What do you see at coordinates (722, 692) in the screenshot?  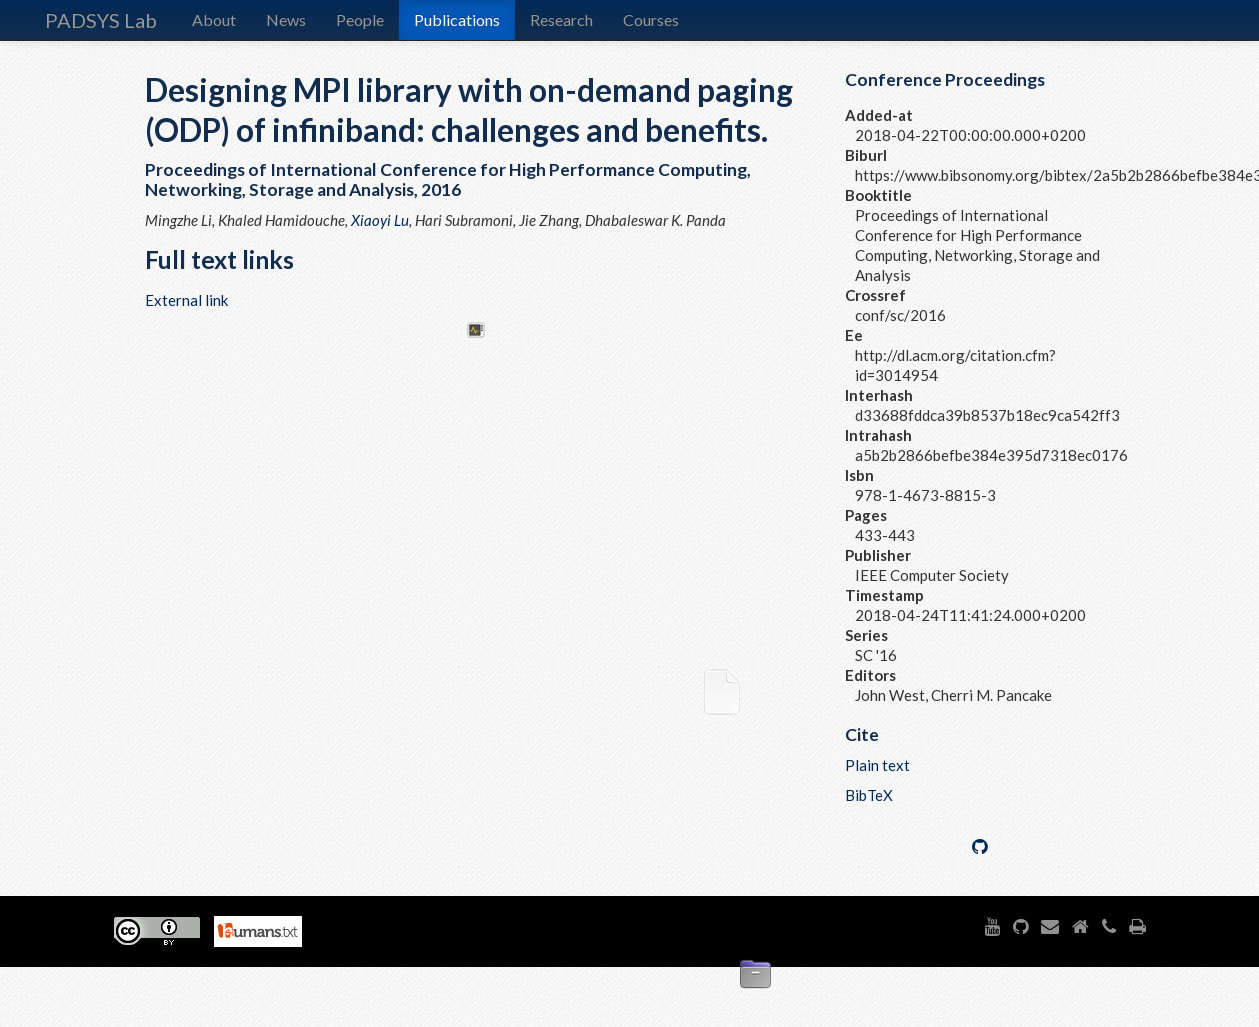 I see `indicates an empty or zero-byte file` at bounding box center [722, 692].